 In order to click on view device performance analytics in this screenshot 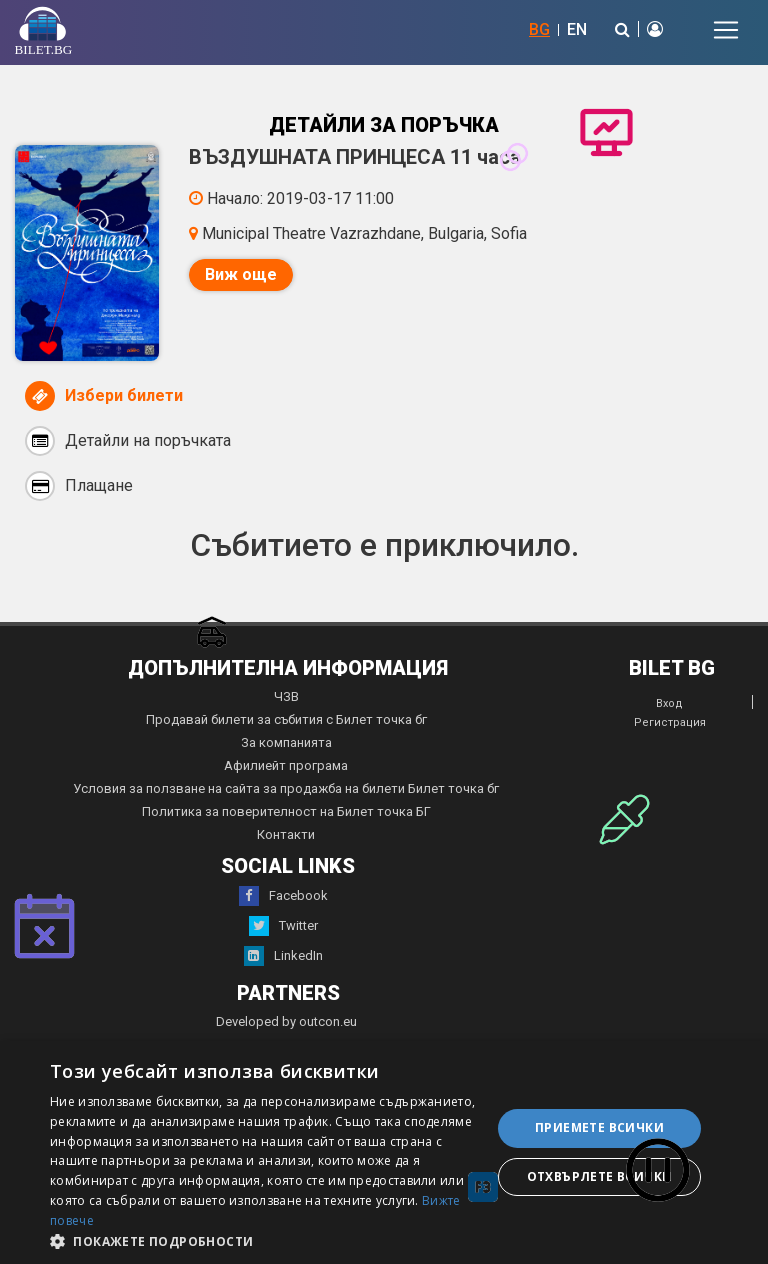, I will do `click(606, 132)`.